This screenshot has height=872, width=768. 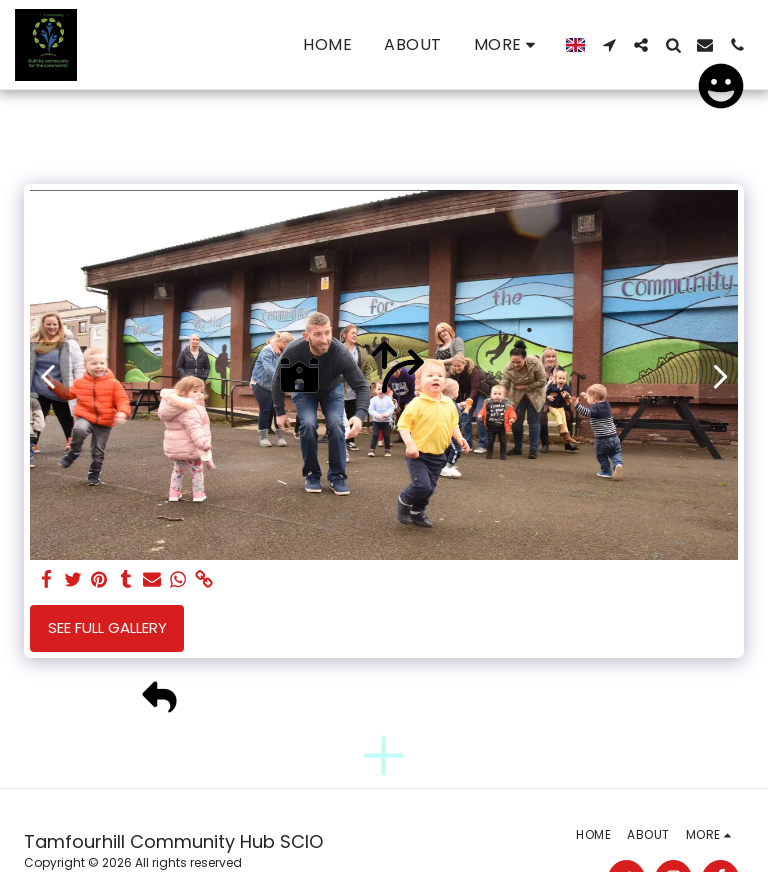 I want to click on reply to an email or message, so click(x=159, y=697).